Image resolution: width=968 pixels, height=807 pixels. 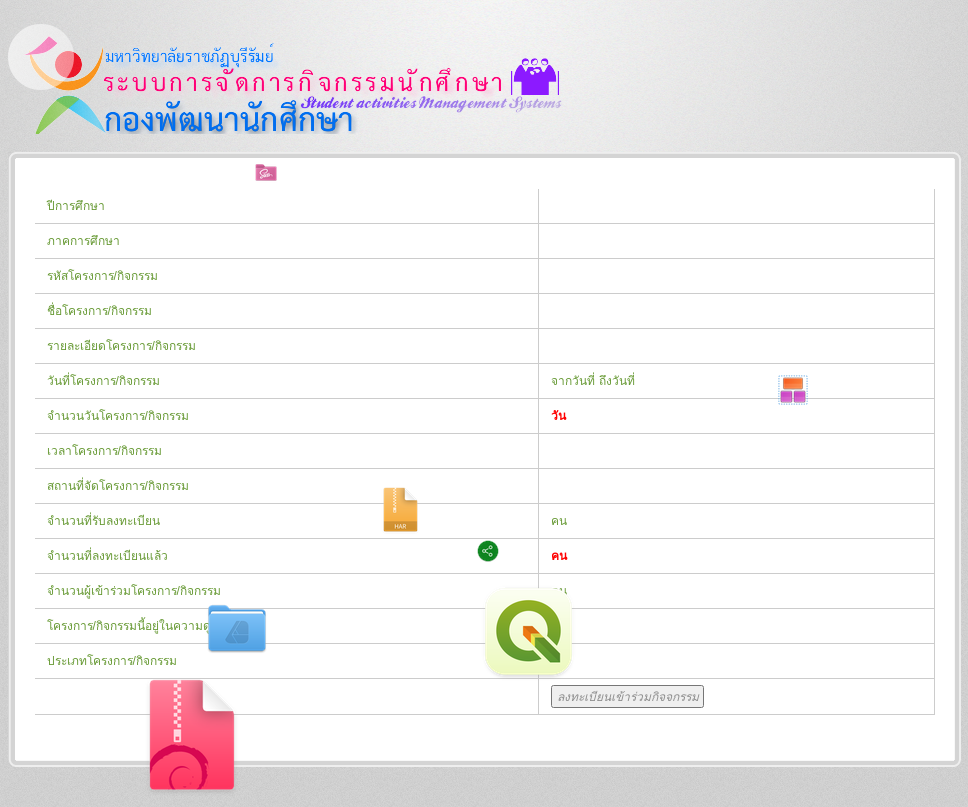 What do you see at coordinates (266, 173) in the screenshot?
I see `folder containing sass stylesheet files` at bounding box center [266, 173].